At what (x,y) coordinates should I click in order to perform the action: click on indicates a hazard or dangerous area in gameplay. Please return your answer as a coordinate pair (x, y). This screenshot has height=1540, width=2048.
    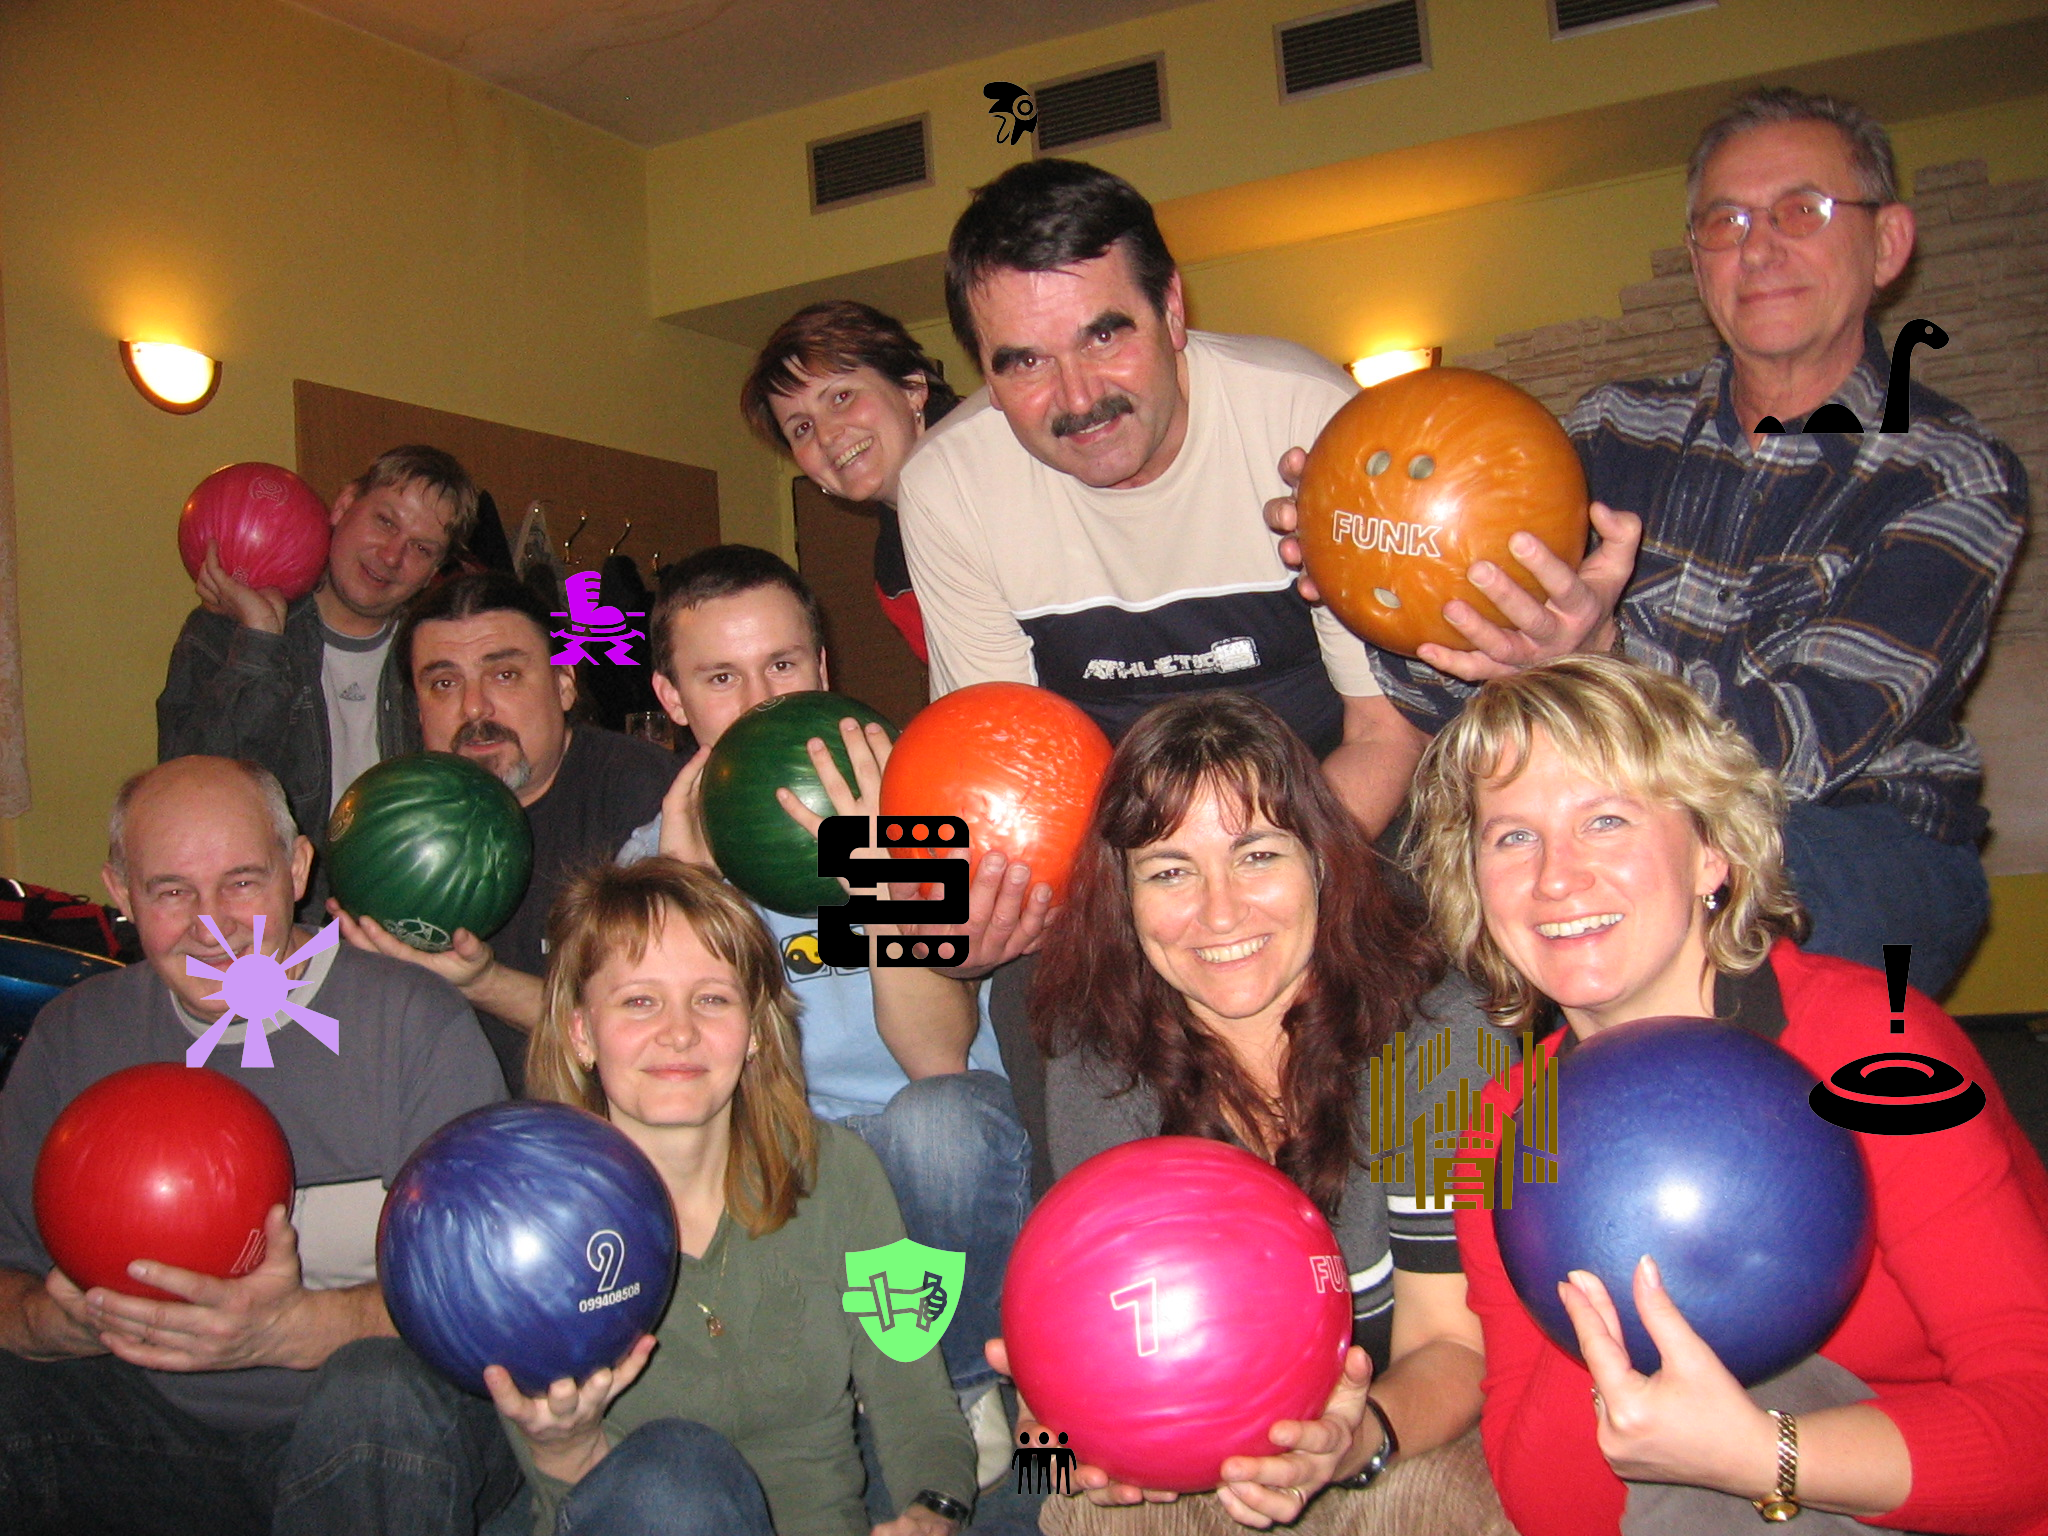
    Looking at the image, I should click on (1895, 1038).